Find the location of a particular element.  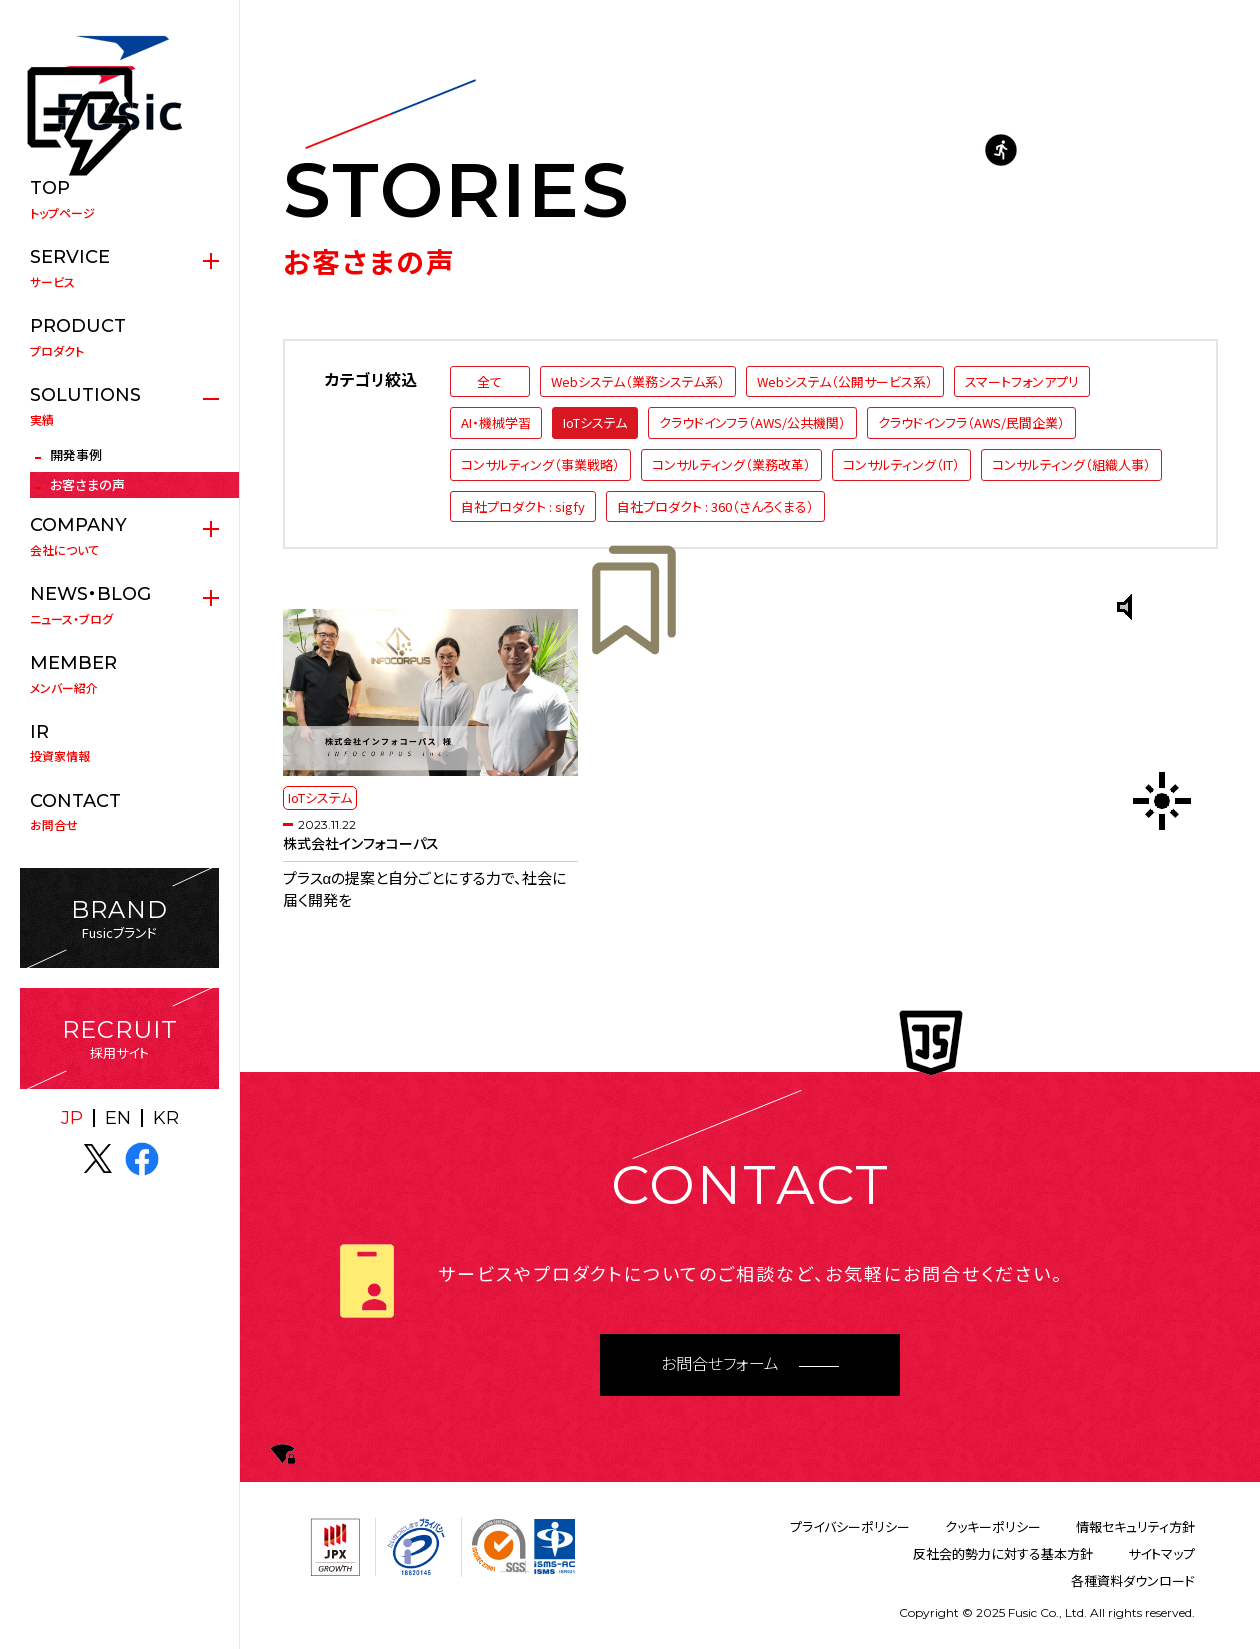

indicates javascript code or file type is located at coordinates (931, 1042).